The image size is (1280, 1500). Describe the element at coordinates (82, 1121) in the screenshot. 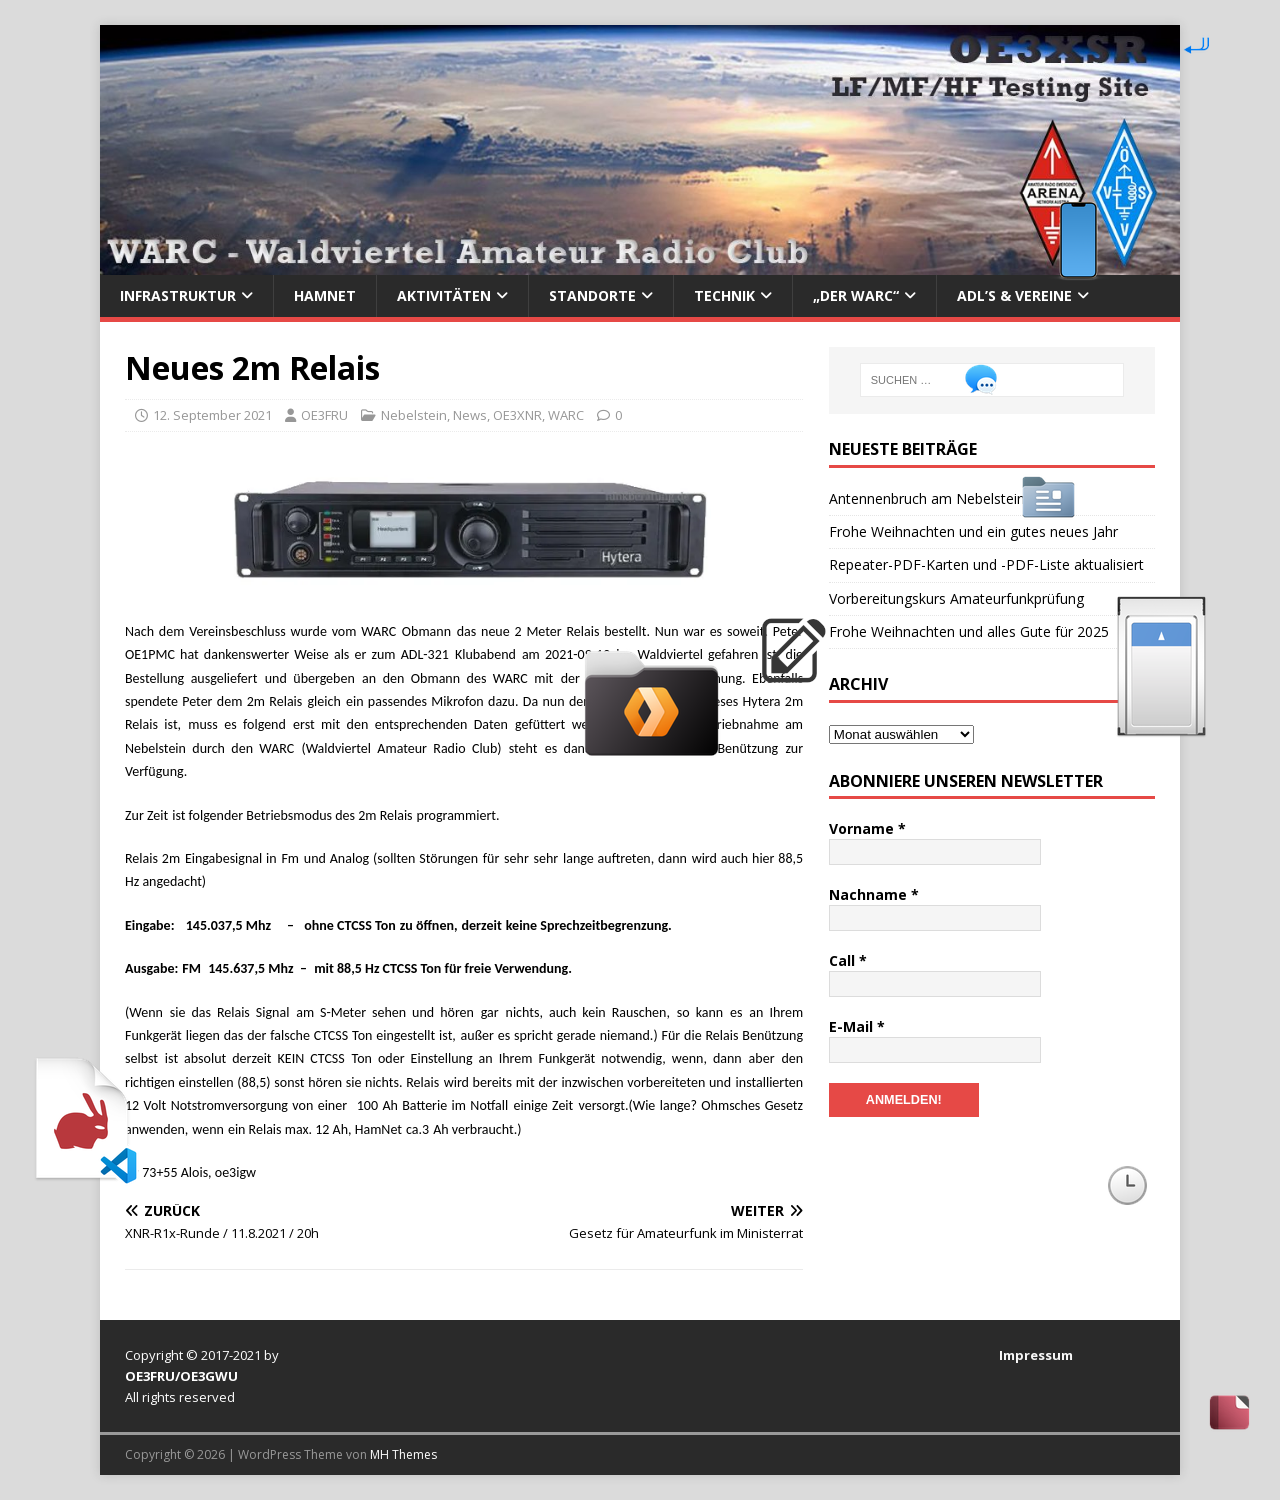

I see `open a jade-related project or file in Visual Studio Code` at that location.